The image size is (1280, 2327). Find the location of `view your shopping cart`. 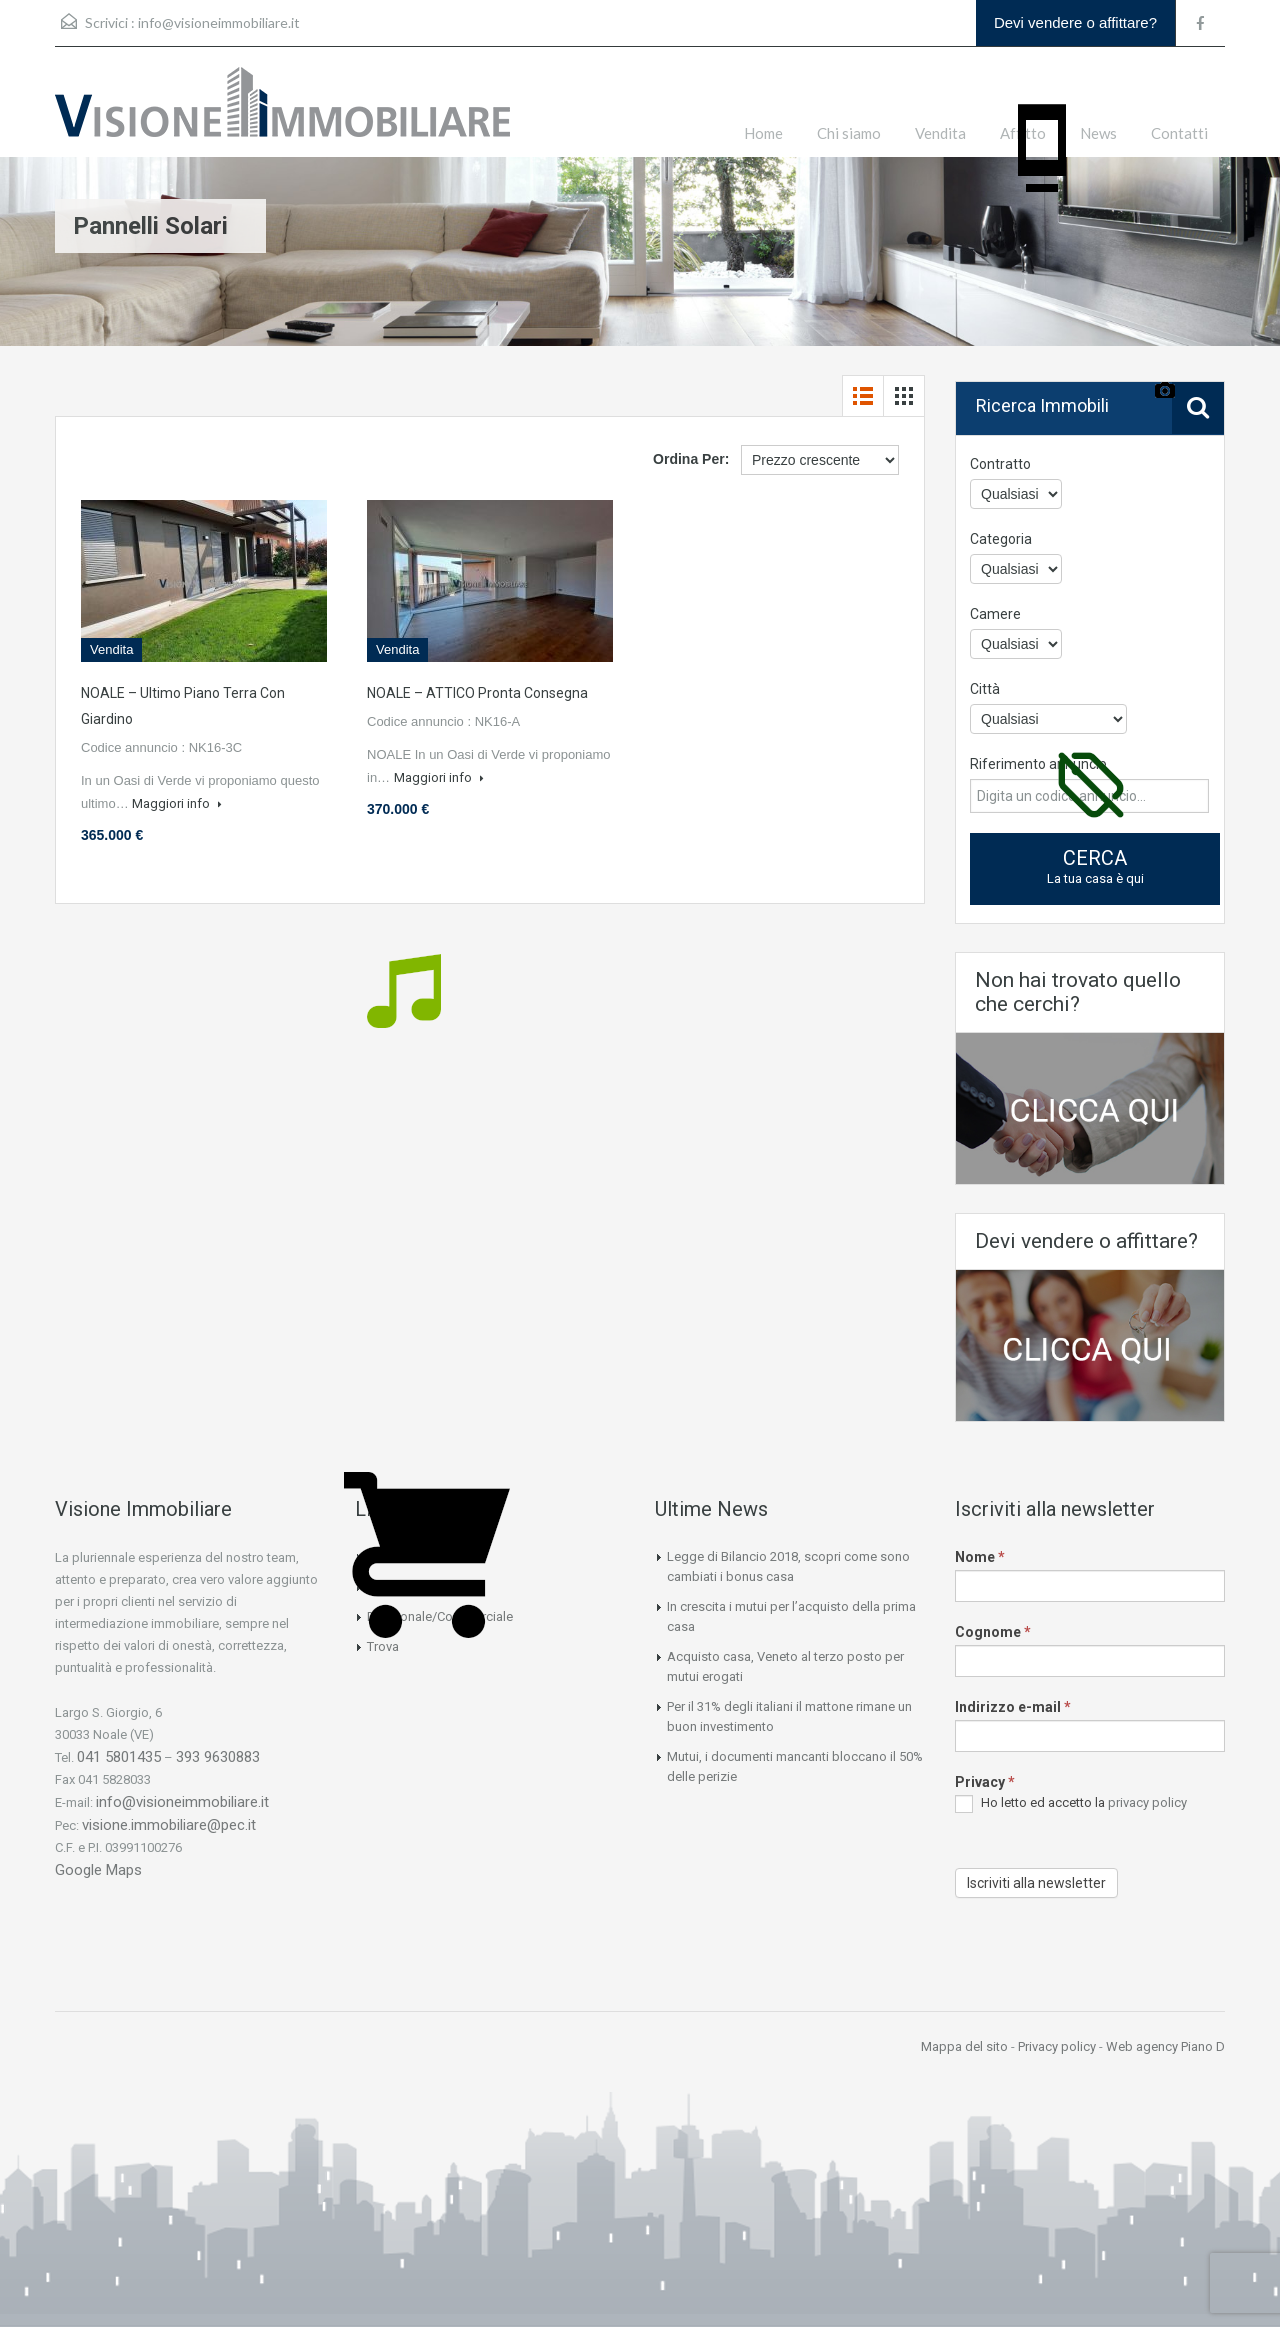

view your shopping cart is located at coordinates (427, 1555).